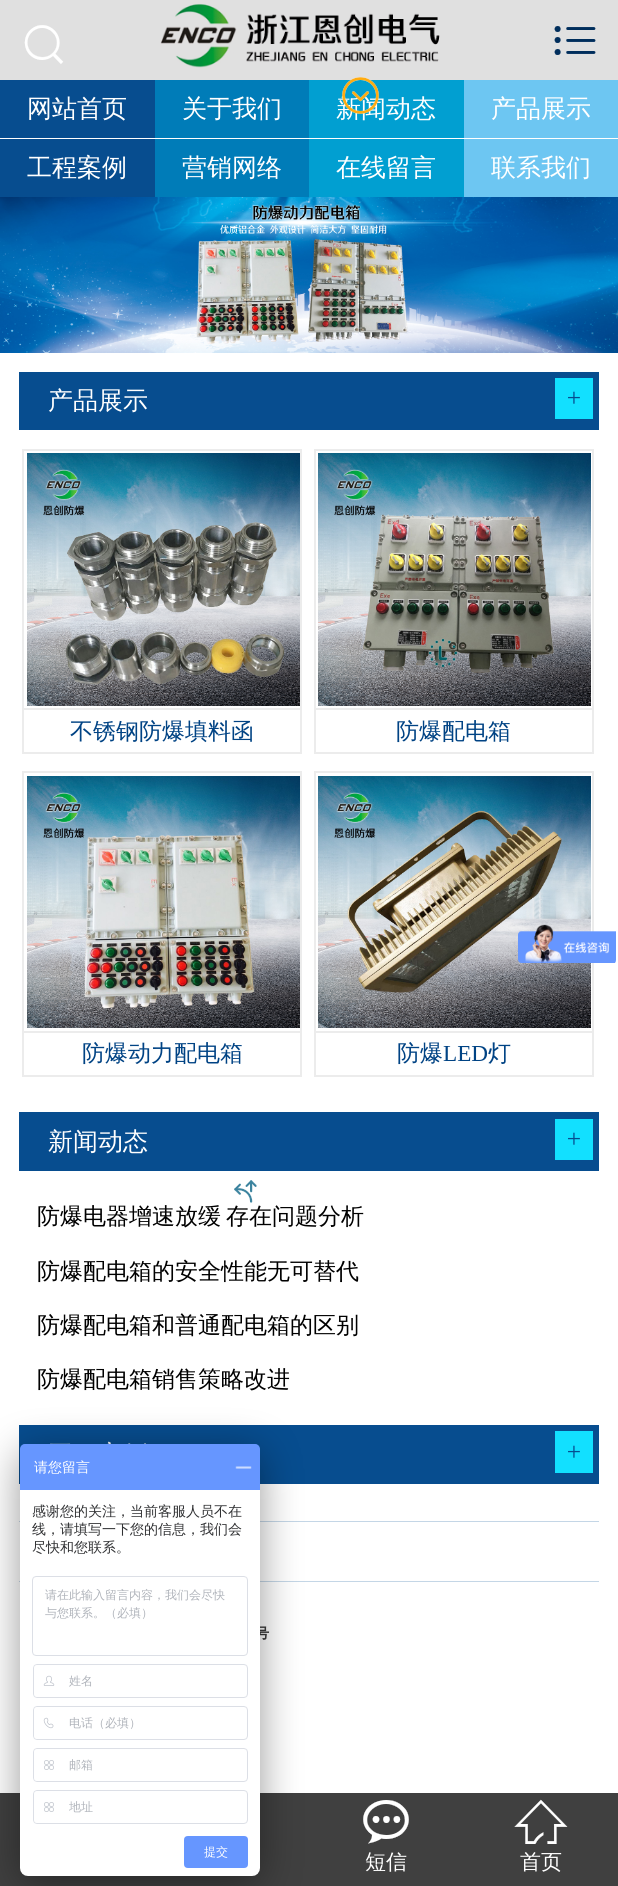 The image size is (618, 1886). Describe the element at coordinates (360, 95) in the screenshot. I see `expand dropdown menu or content` at that location.